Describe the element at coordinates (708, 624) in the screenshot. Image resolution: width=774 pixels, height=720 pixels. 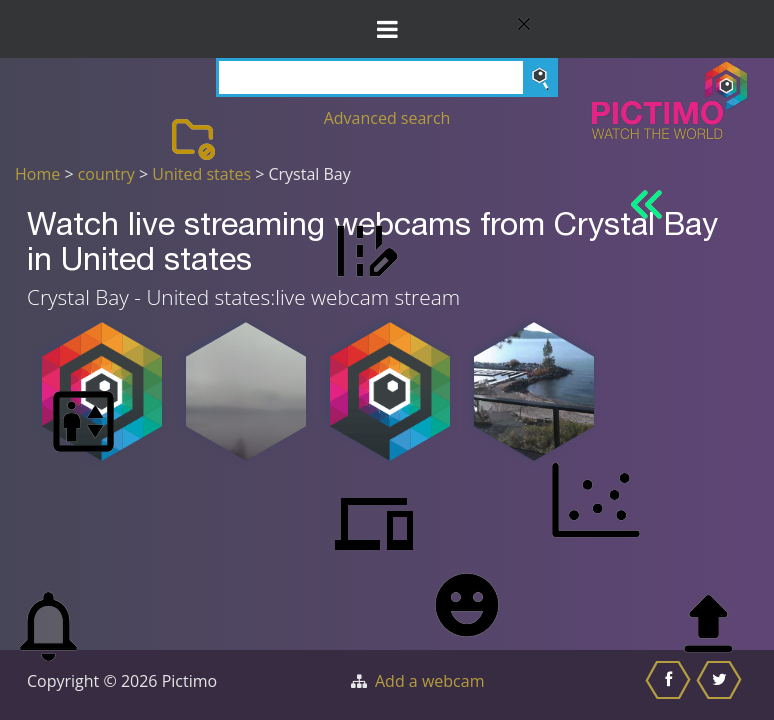
I see `upload a file from your device` at that location.